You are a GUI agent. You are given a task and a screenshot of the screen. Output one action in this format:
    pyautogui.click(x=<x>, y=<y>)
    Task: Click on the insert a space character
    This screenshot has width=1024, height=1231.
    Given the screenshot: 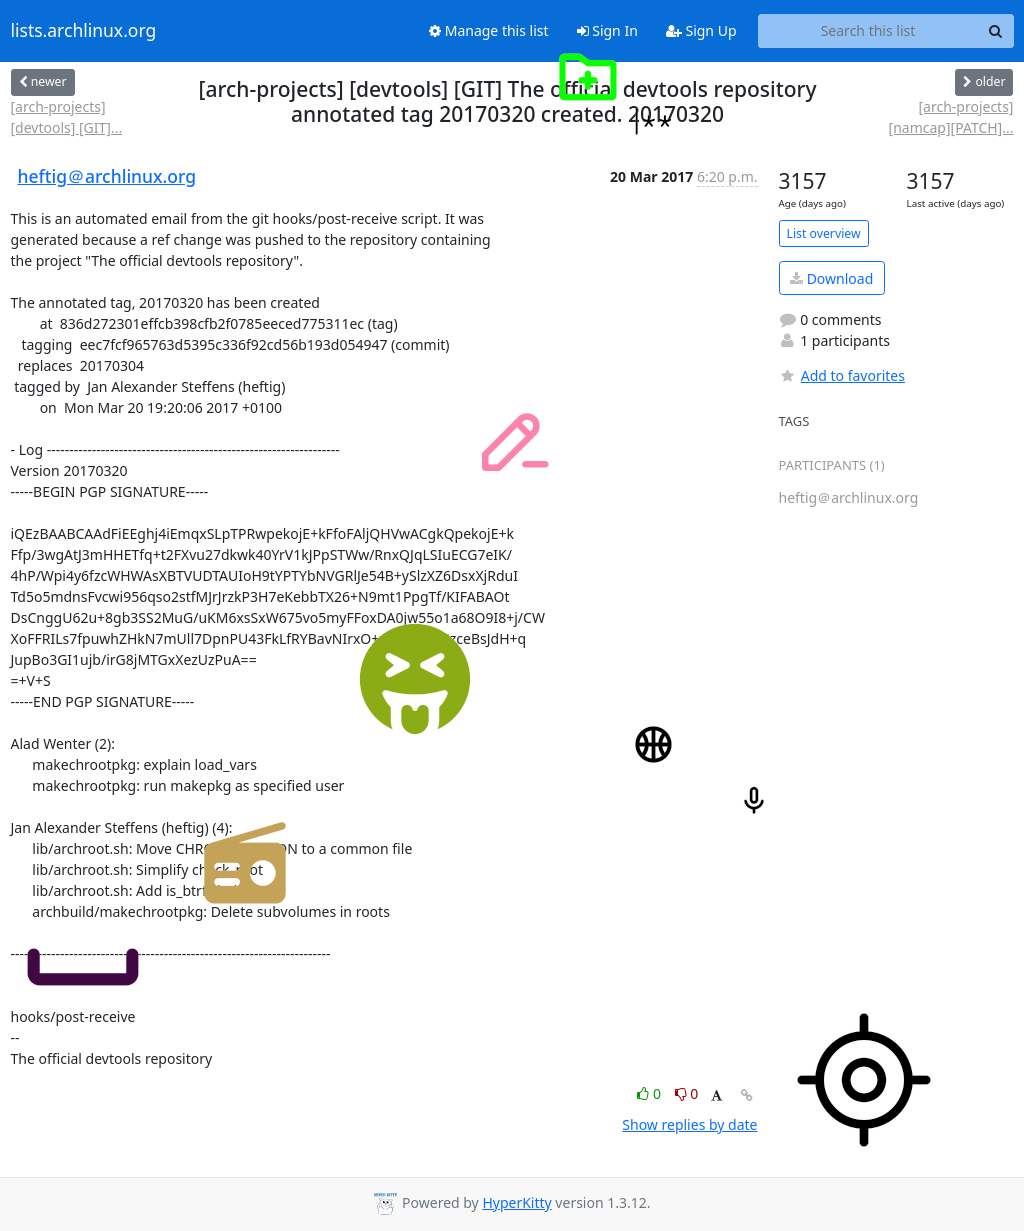 What is the action you would take?
    pyautogui.click(x=83, y=967)
    